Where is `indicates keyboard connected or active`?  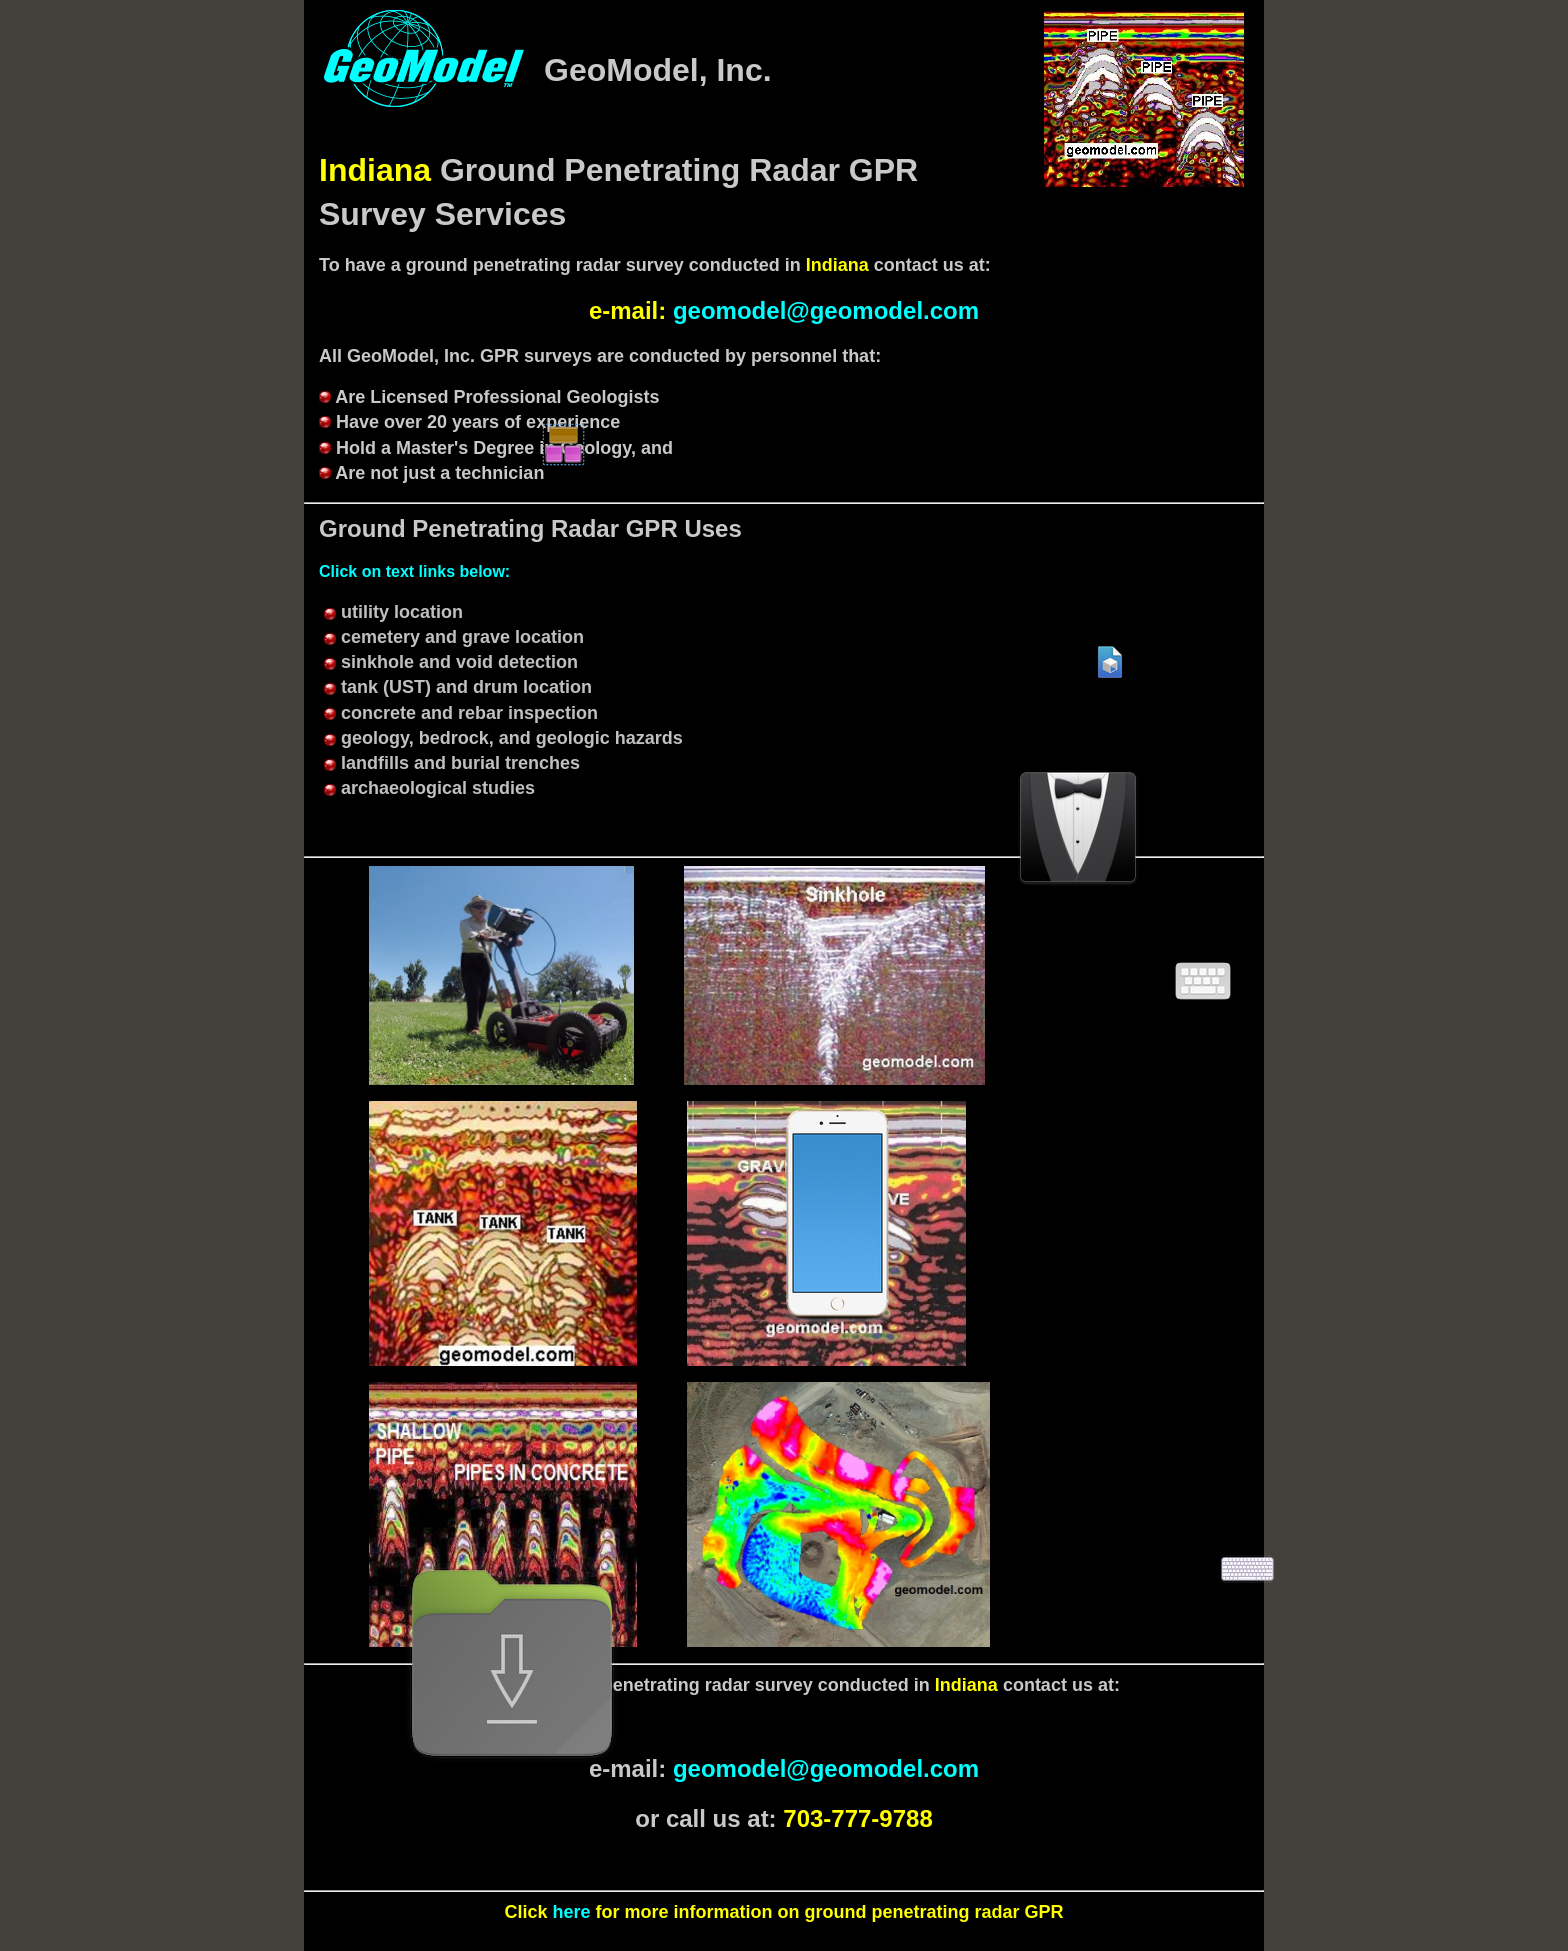 indicates keyboard connected or active is located at coordinates (1247, 1569).